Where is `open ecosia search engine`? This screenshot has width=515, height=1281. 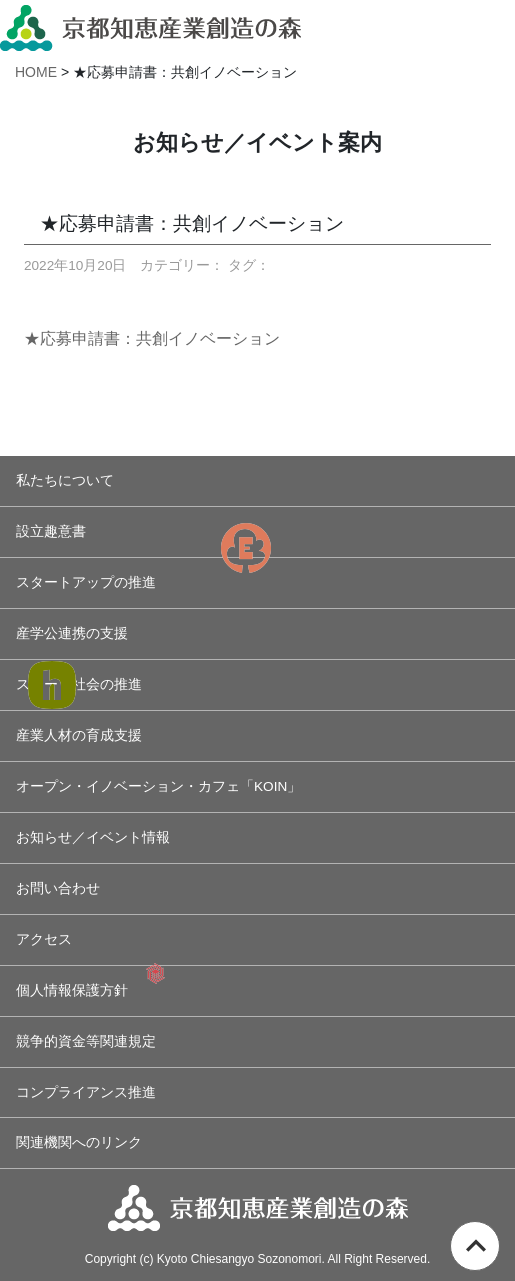 open ecosia search engine is located at coordinates (246, 548).